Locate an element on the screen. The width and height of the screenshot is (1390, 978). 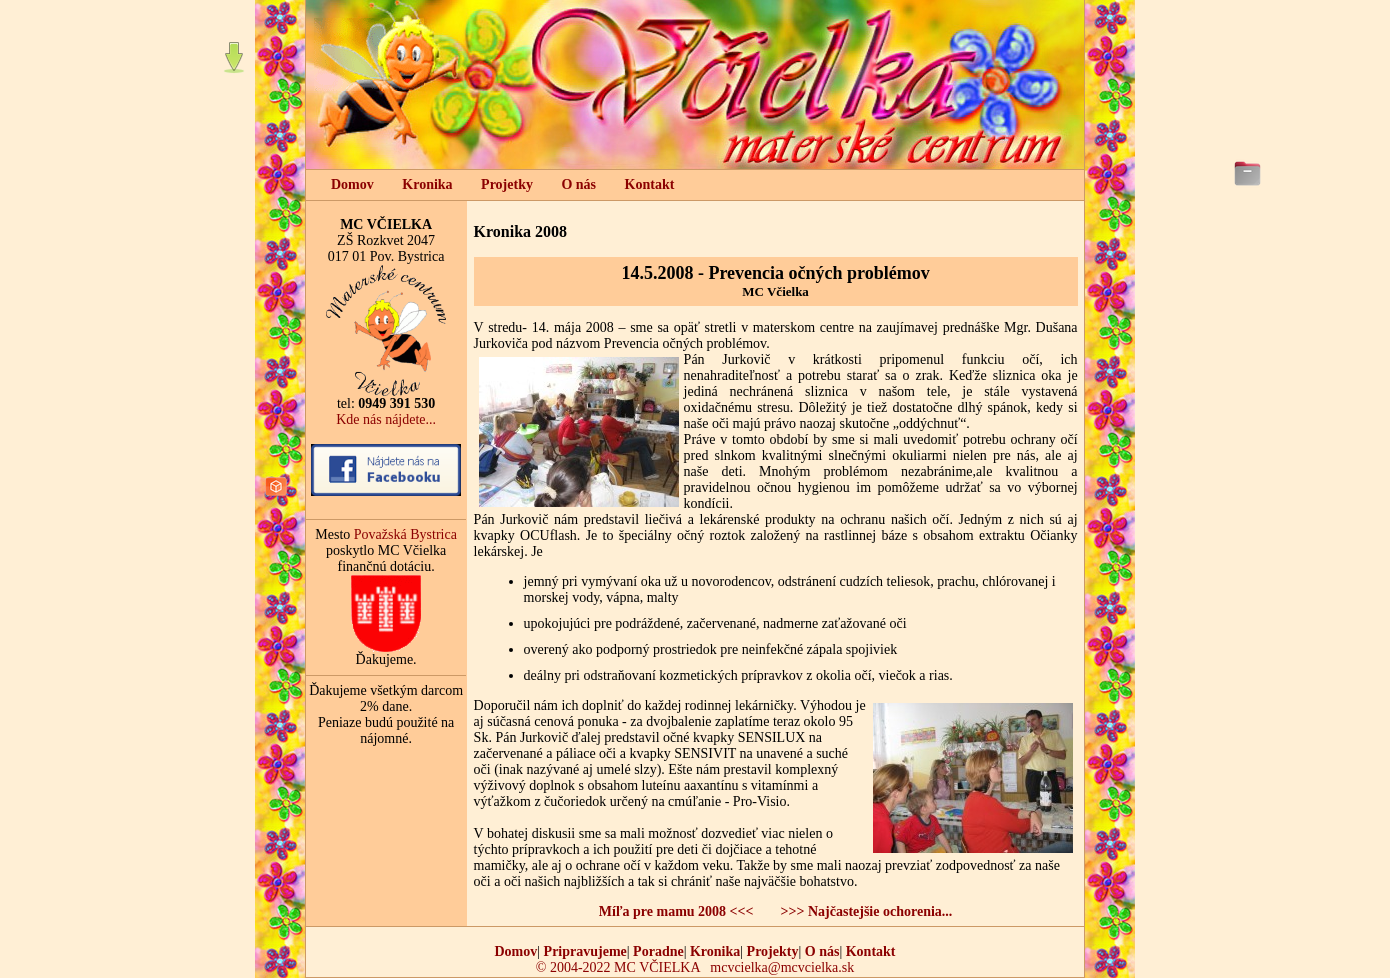
save the current file is located at coordinates (234, 58).